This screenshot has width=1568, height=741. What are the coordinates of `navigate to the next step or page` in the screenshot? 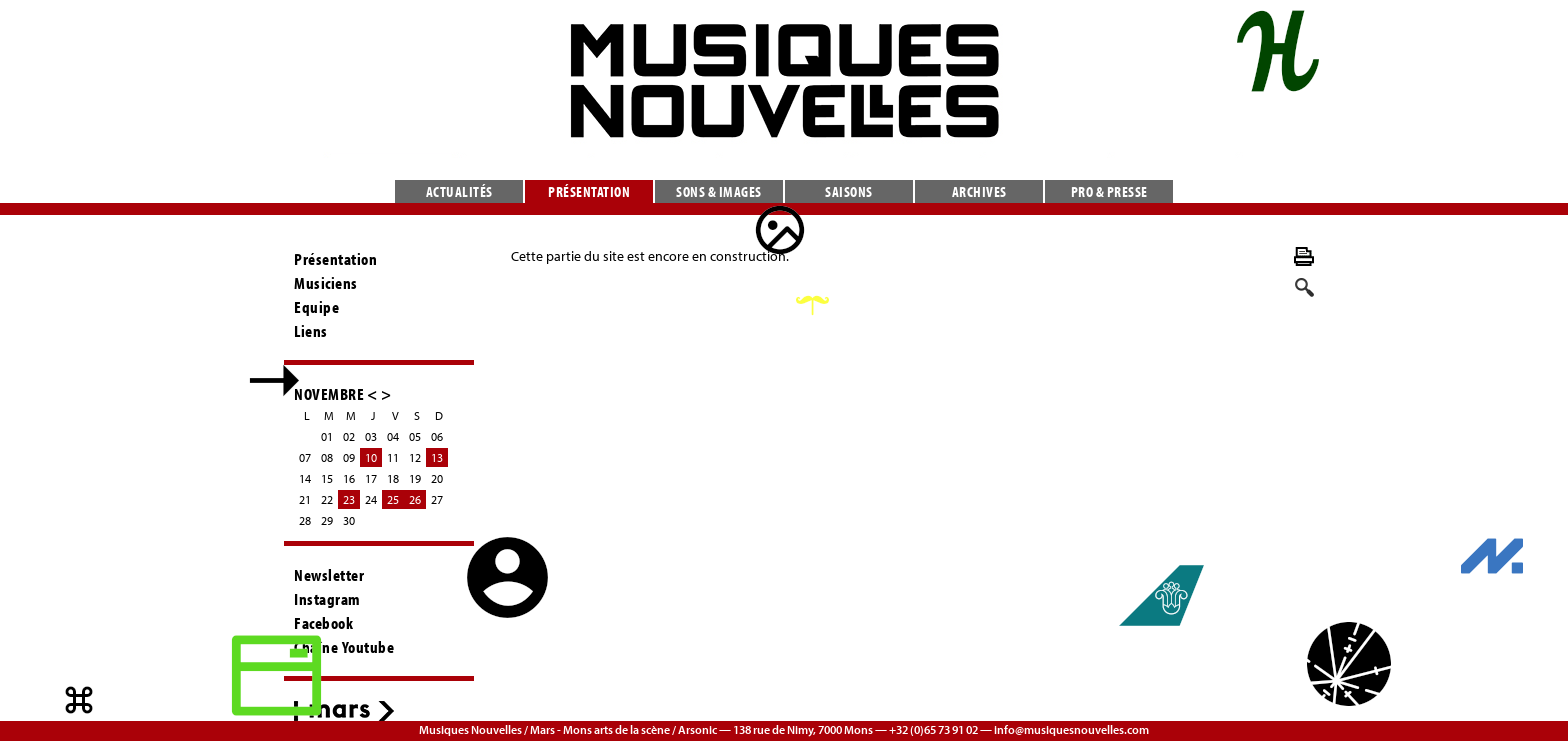 It's located at (274, 380).